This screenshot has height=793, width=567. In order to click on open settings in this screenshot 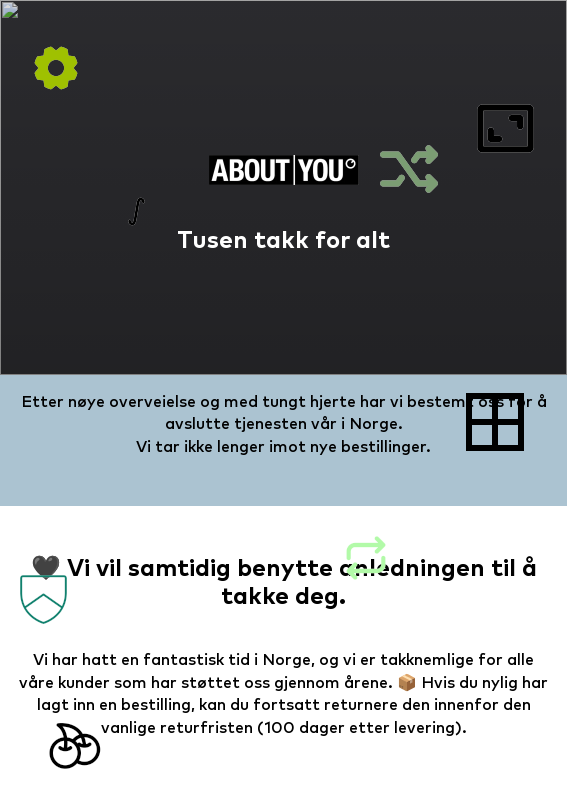, I will do `click(56, 68)`.